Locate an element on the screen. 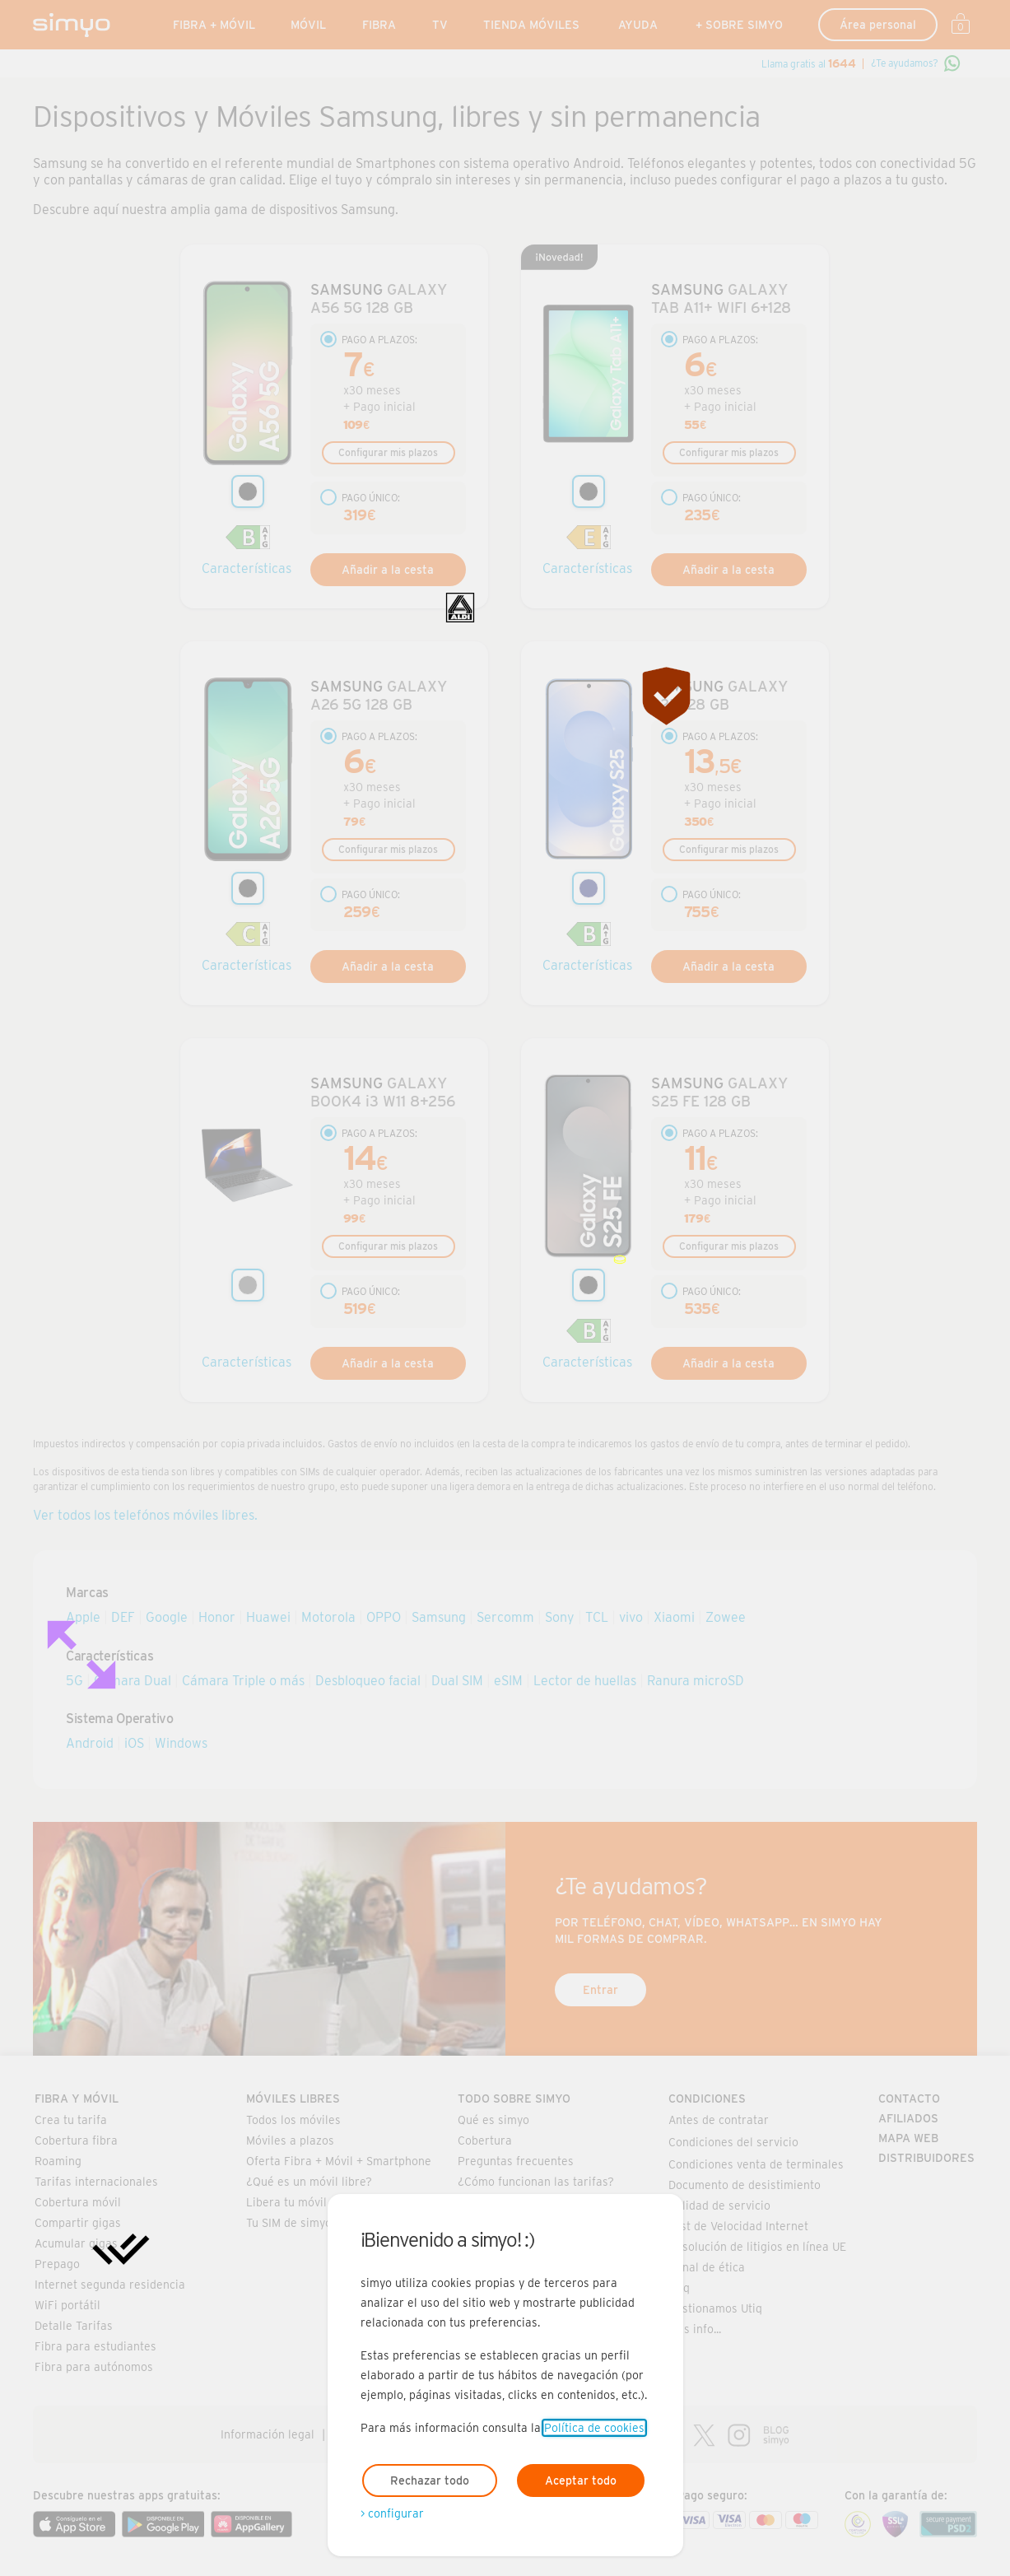 The height and width of the screenshot is (2576, 1010). message read confirmation indicator is located at coordinates (121, 2249).